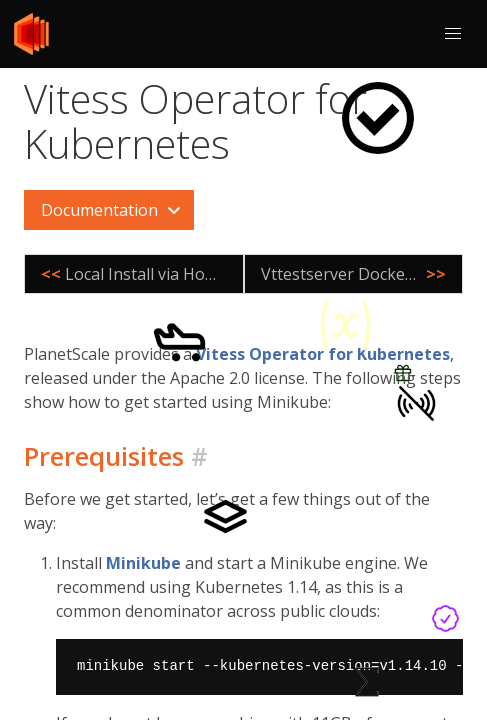 The width and height of the screenshot is (487, 720). Describe the element at coordinates (179, 341) in the screenshot. I see `indicates flight is taxiing or on the ground` at that location.